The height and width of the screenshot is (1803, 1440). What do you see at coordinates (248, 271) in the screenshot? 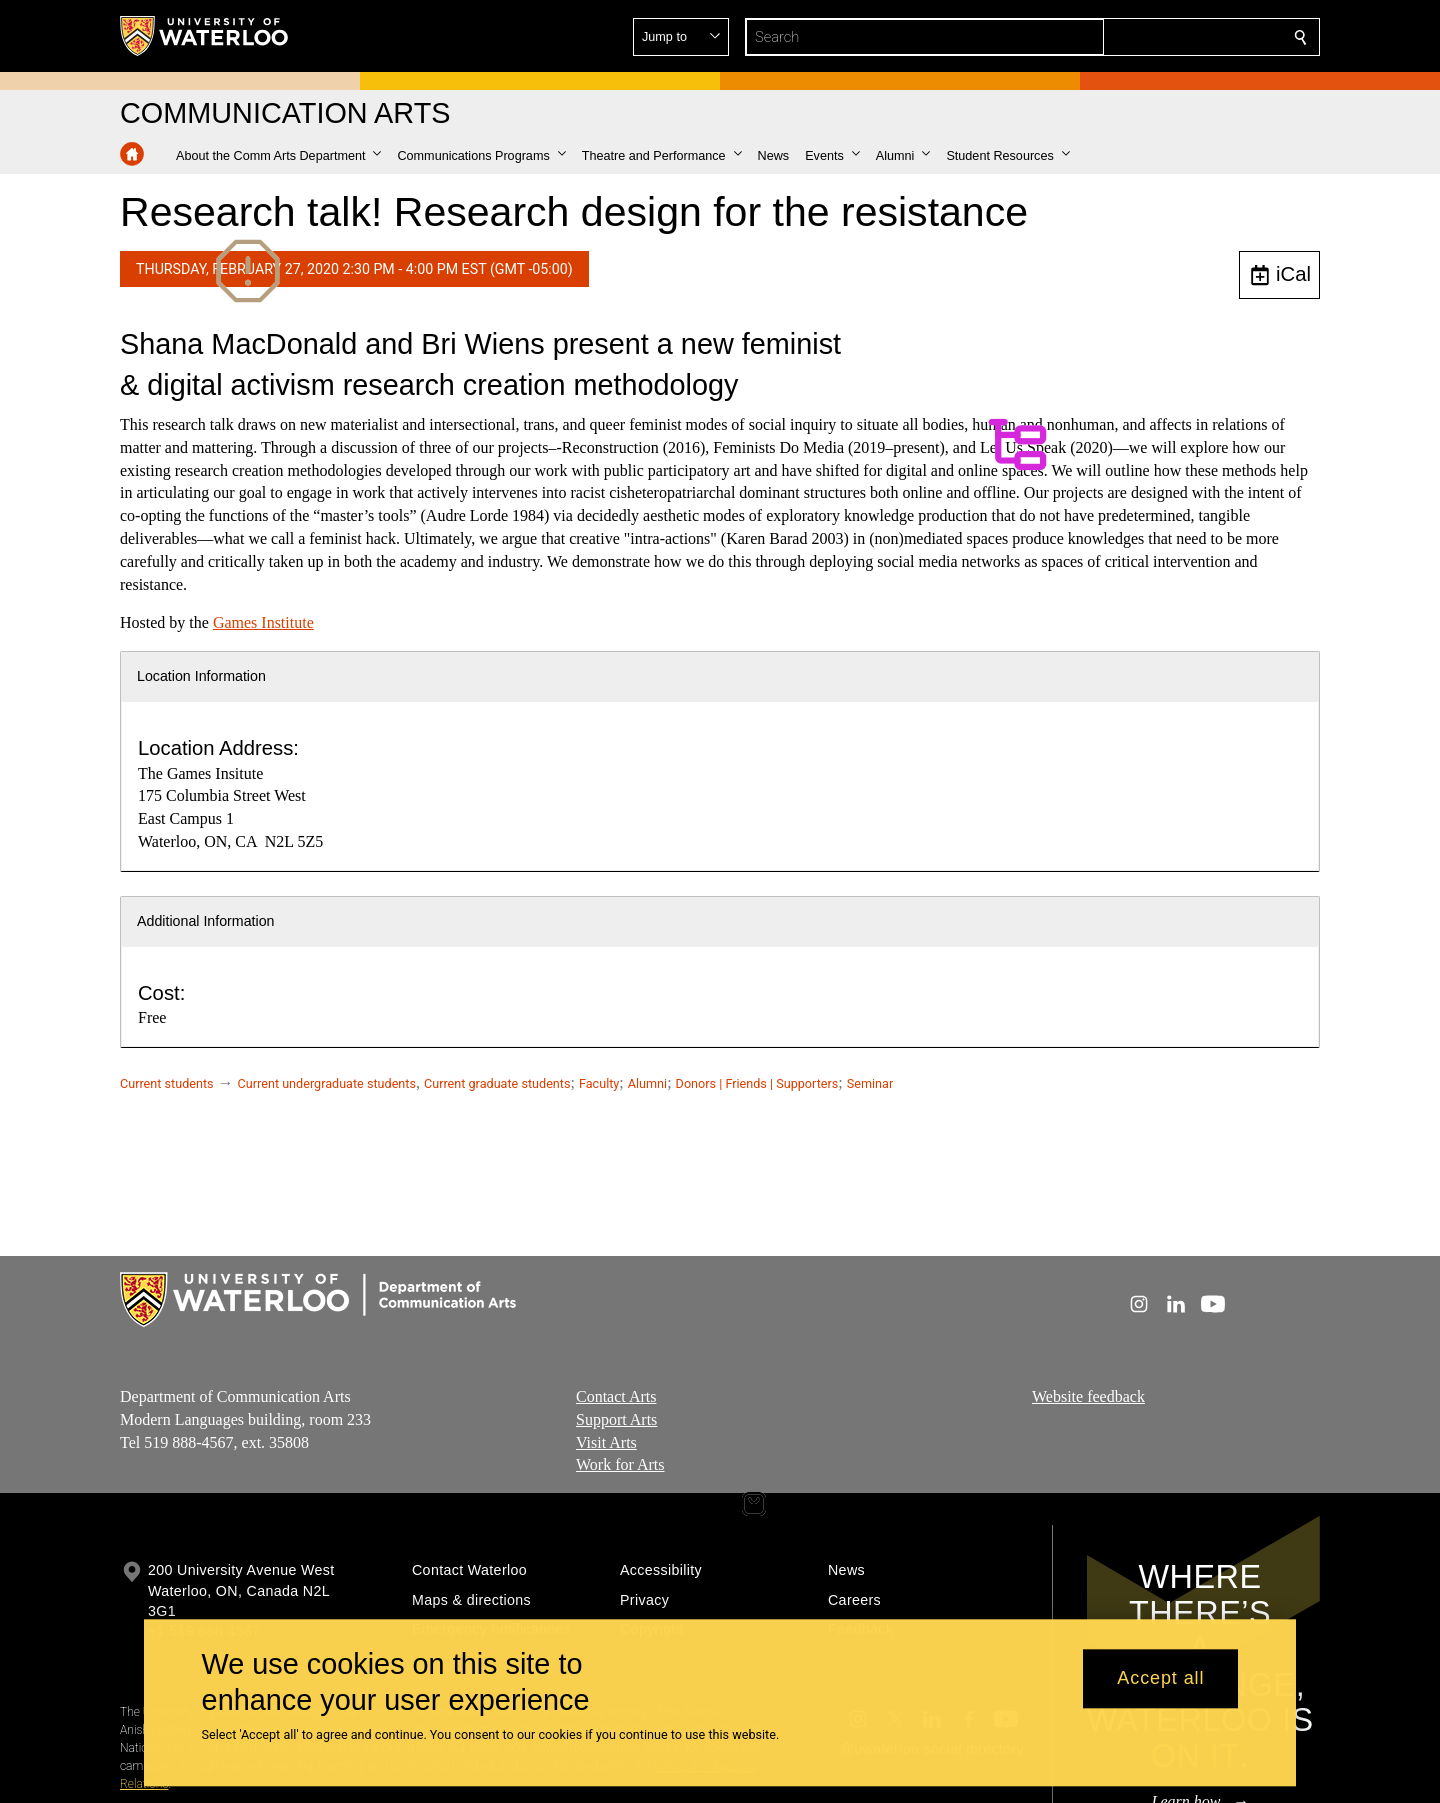
I see `stop or halt current action` at bounding box center [248, 271].